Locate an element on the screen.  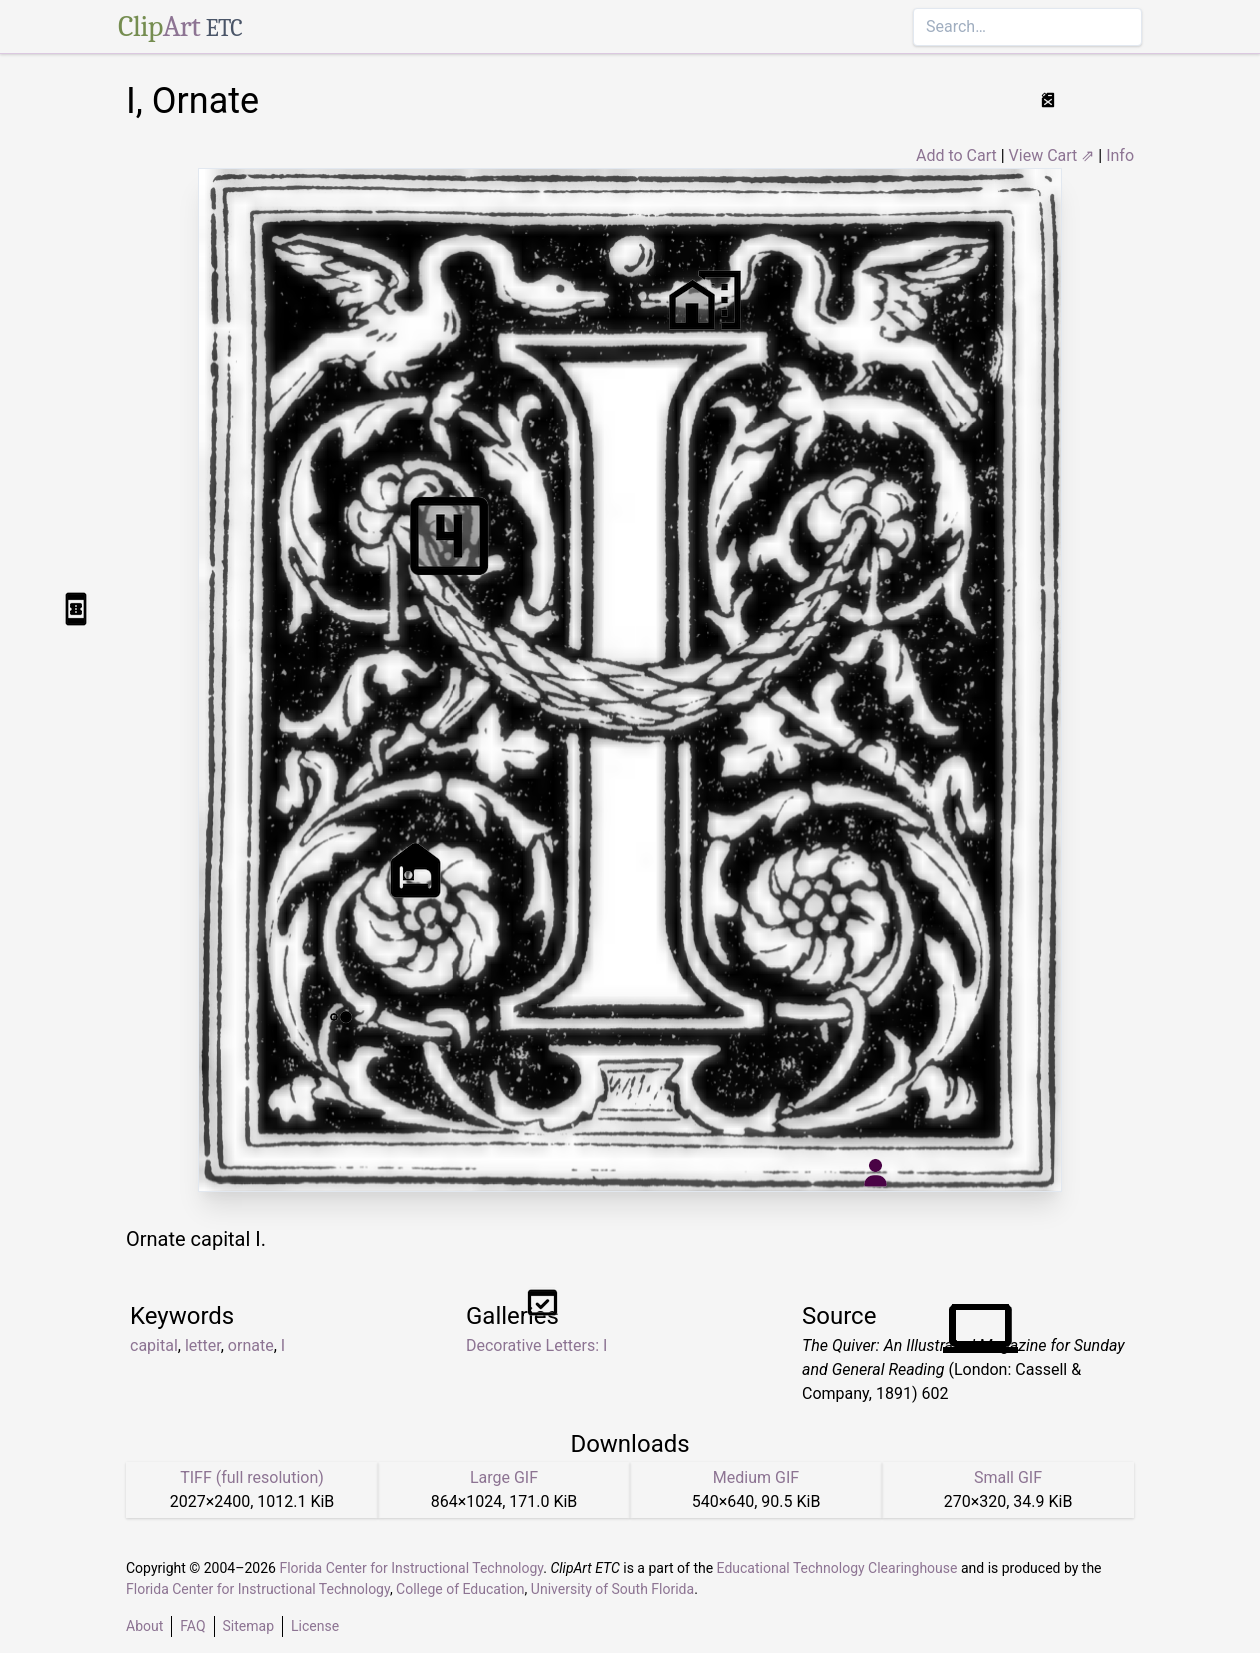
indicates fuel or gas station nearby is located at coordinates (1048, 100).